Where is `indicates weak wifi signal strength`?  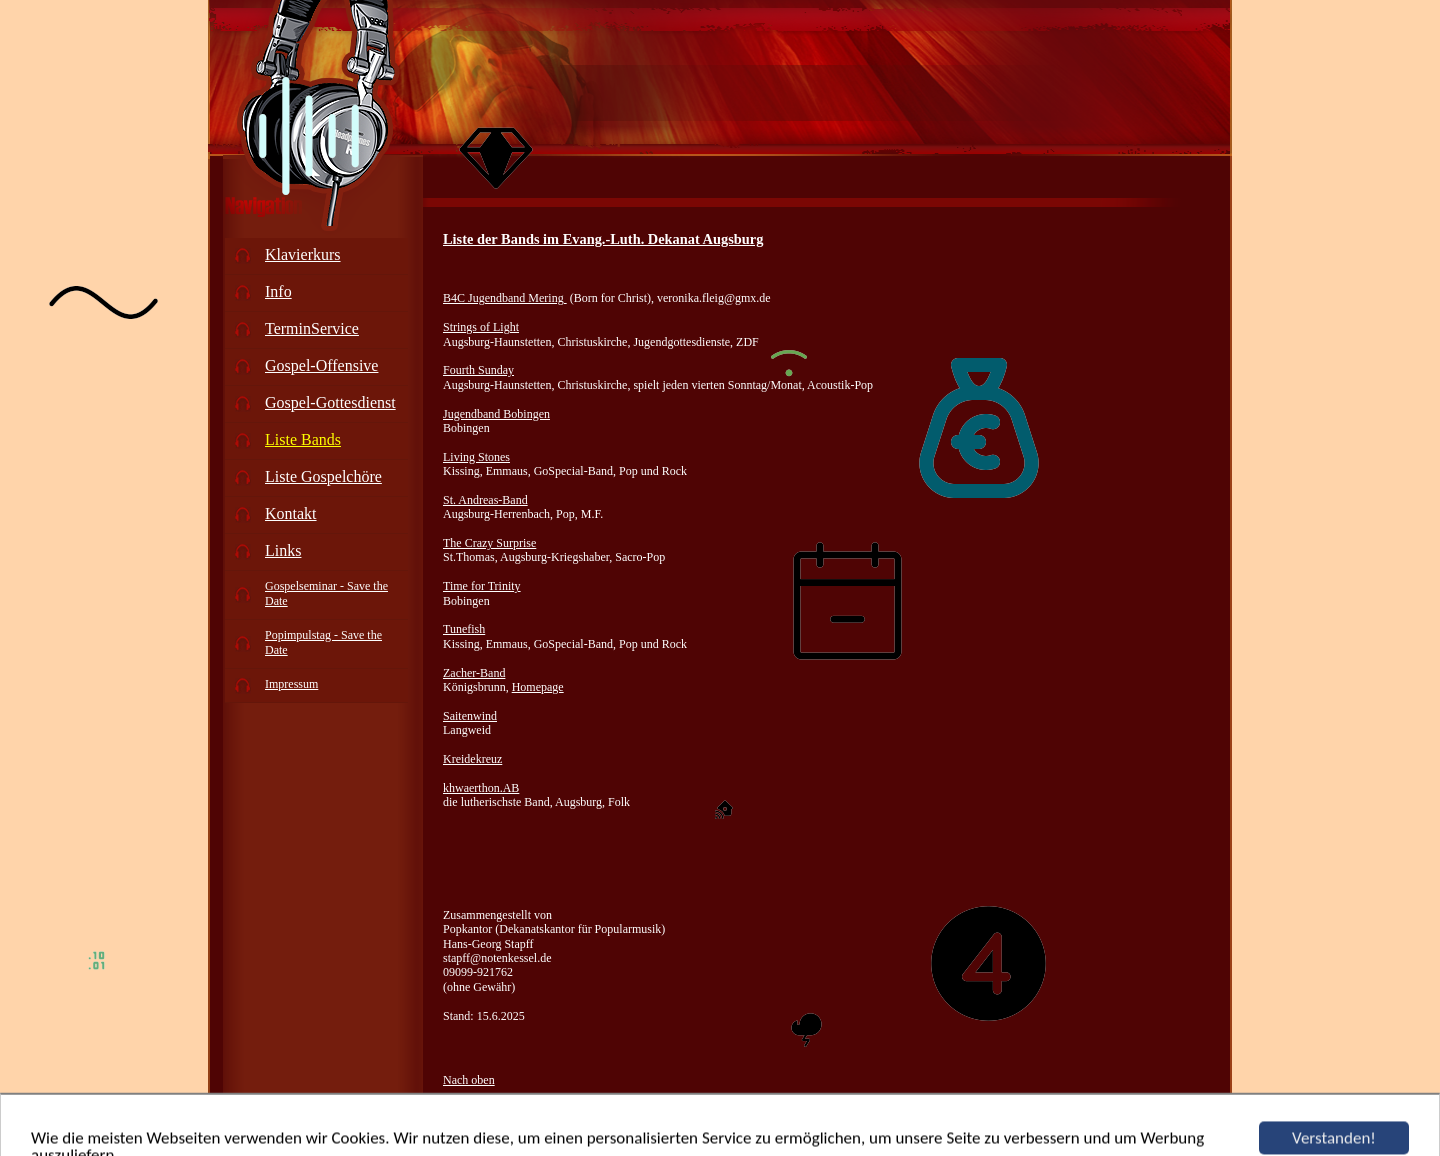 indicates weak wifi signal strength is located at coordinates (789, 342).